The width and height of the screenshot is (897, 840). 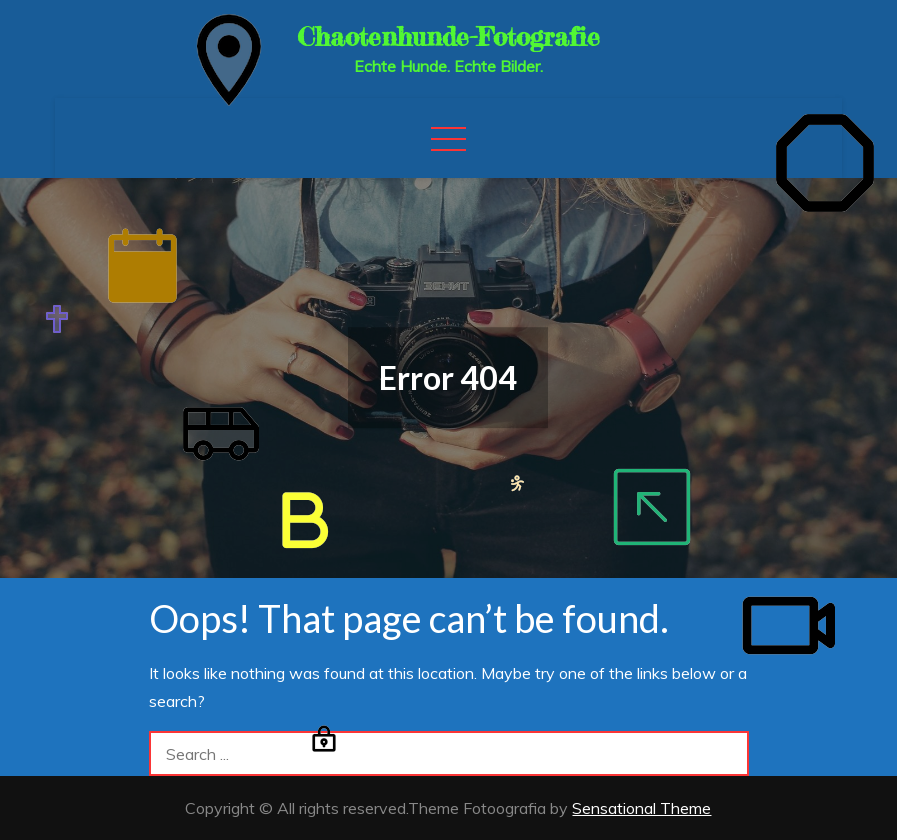 What do you see at coordinates (218, 432) in the screenshot?
I see `track delivery or shipping status` at bounding box center [218, 432].